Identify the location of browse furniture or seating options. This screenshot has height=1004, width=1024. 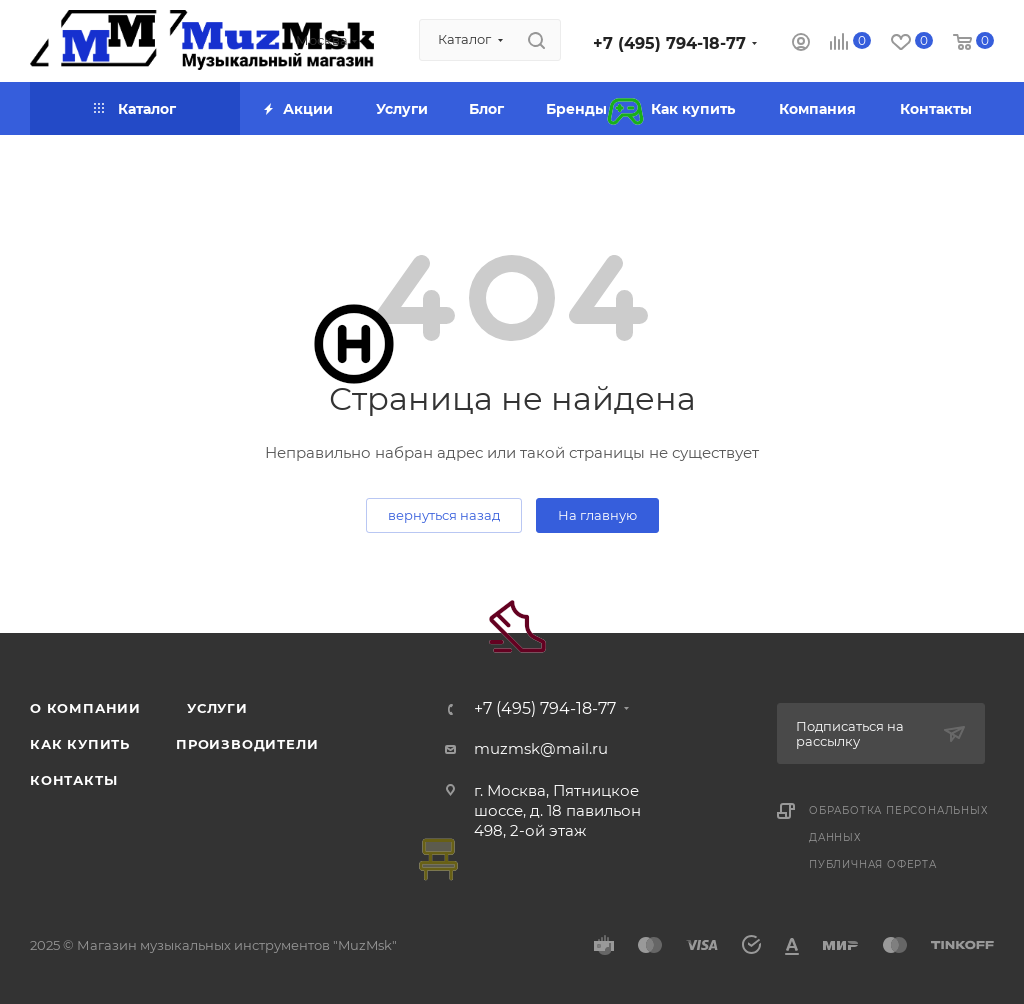
(438, 859).